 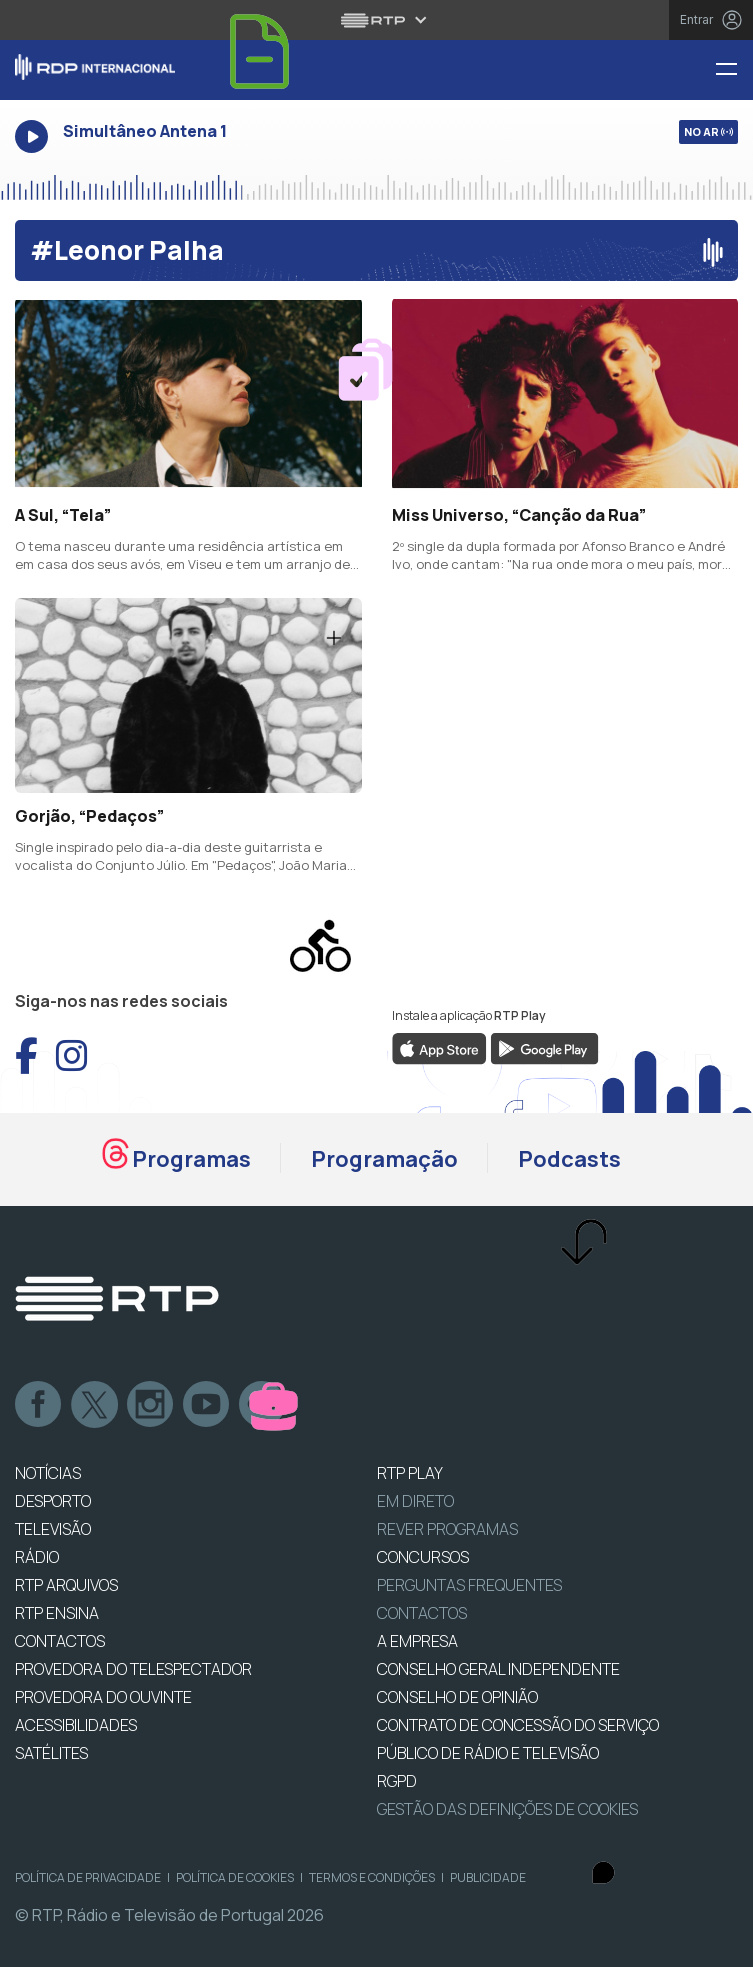 I want to click on open chat or messaging, so click(x=603, y=1873).